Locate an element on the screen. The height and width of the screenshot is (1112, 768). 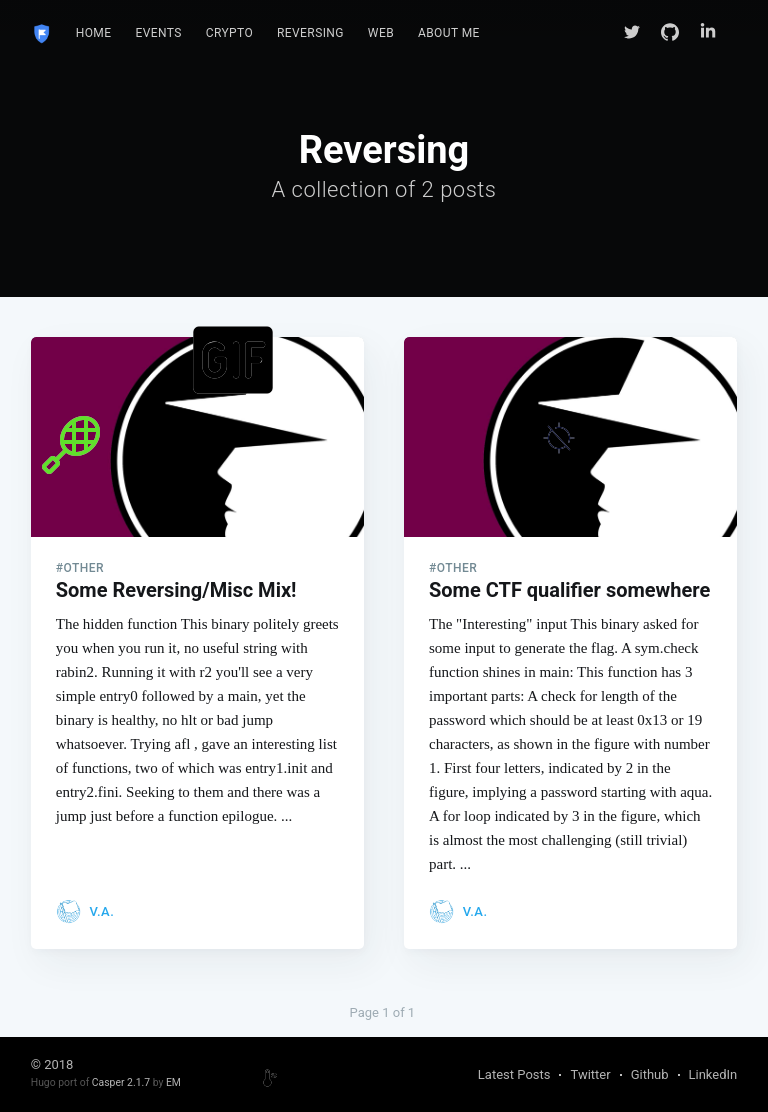
indicates high temperature or heat warning is located at coordinates (268, 1078).